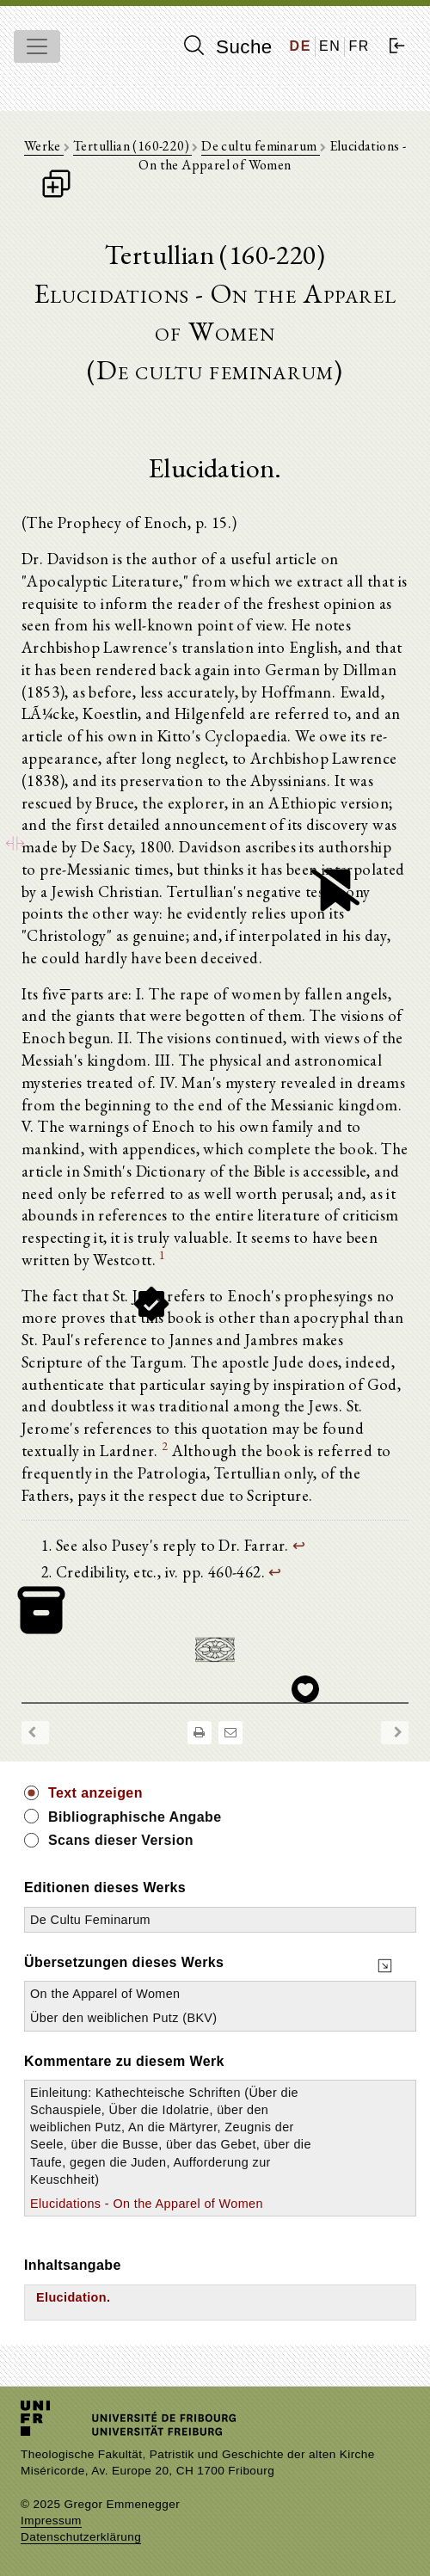 The height and width of the screenshot is (2576, 430). What do you see at coordinates (151, 1304) in the screenshot?
I see `indicates a verified or authenticated account` at bounding box center [151, 1304].